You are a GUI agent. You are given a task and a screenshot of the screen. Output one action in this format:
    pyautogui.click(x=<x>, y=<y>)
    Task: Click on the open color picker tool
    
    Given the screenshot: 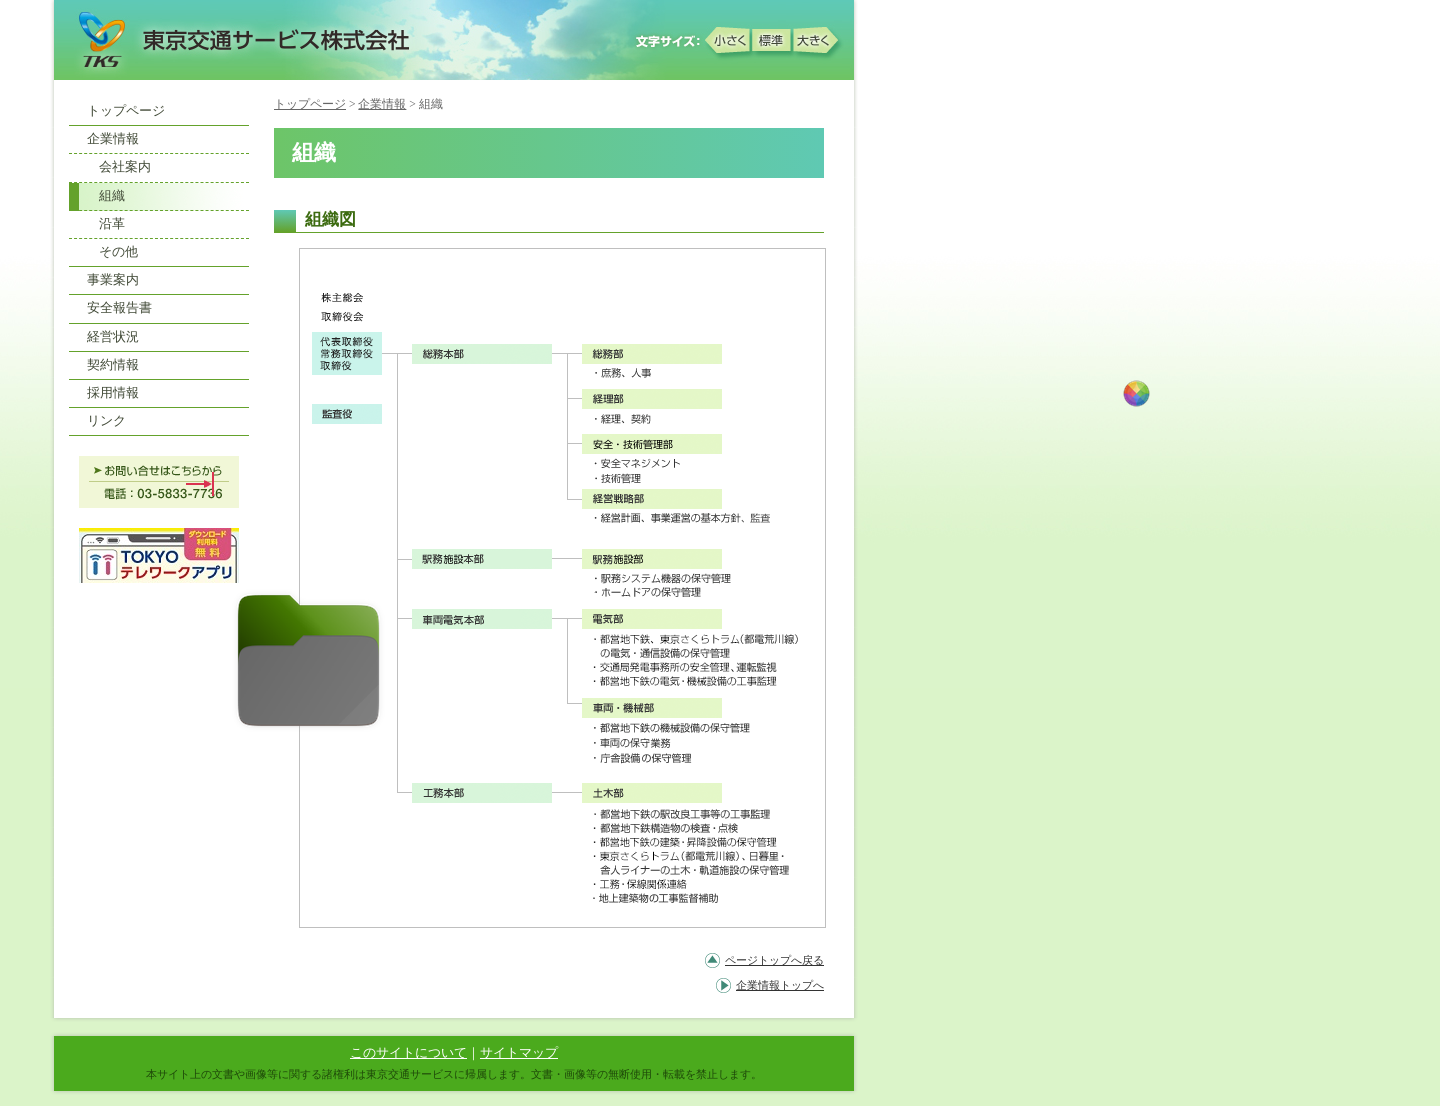 What is the action you would take?
    pyautogui.click(x=1136, y=393)
    